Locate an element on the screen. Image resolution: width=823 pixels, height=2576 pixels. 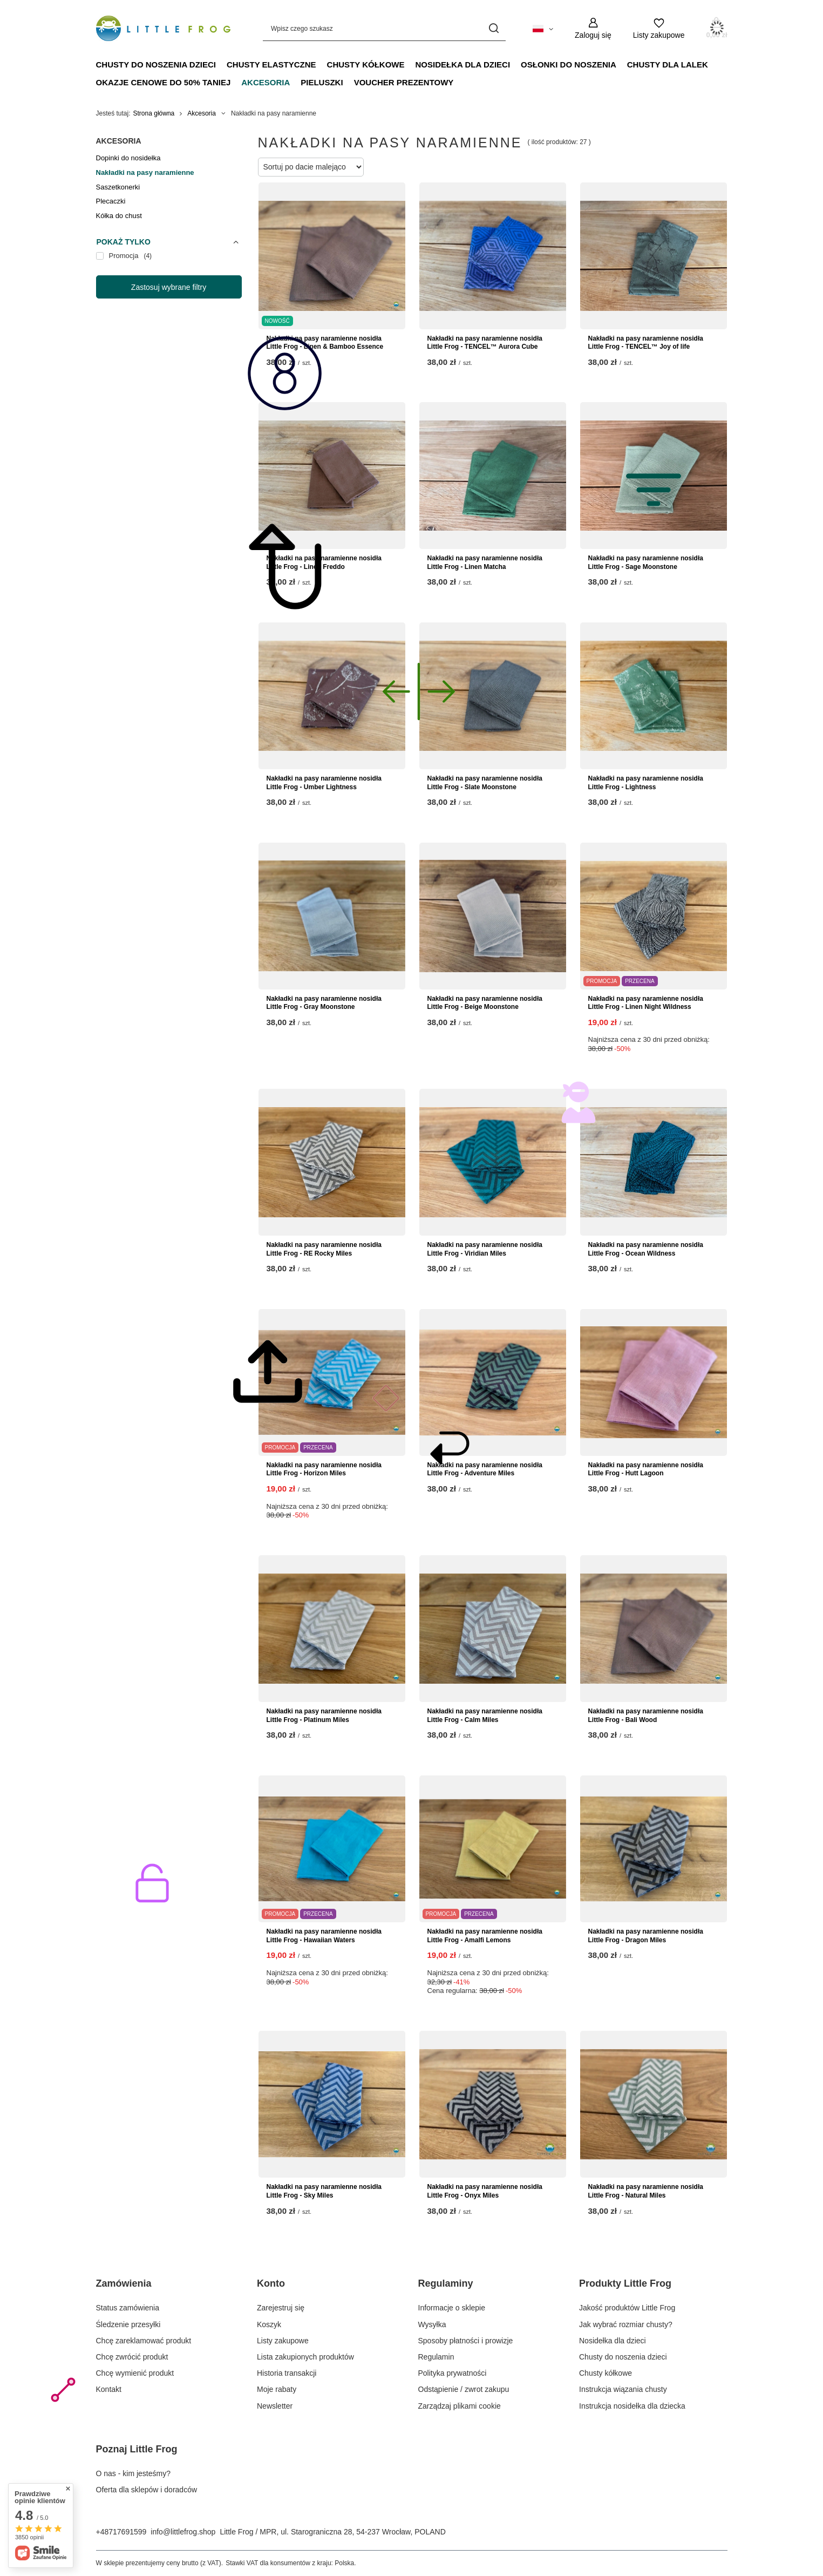
switch to incognito or private mode is located at coordinates (579, 1102).